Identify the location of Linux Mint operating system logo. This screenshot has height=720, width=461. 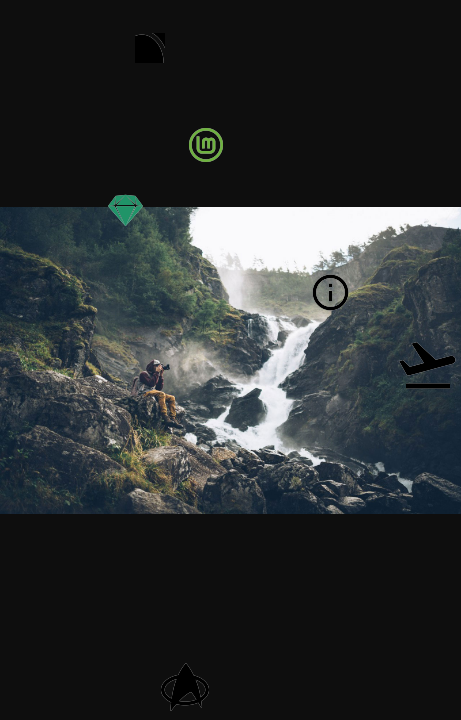
(206, 145).